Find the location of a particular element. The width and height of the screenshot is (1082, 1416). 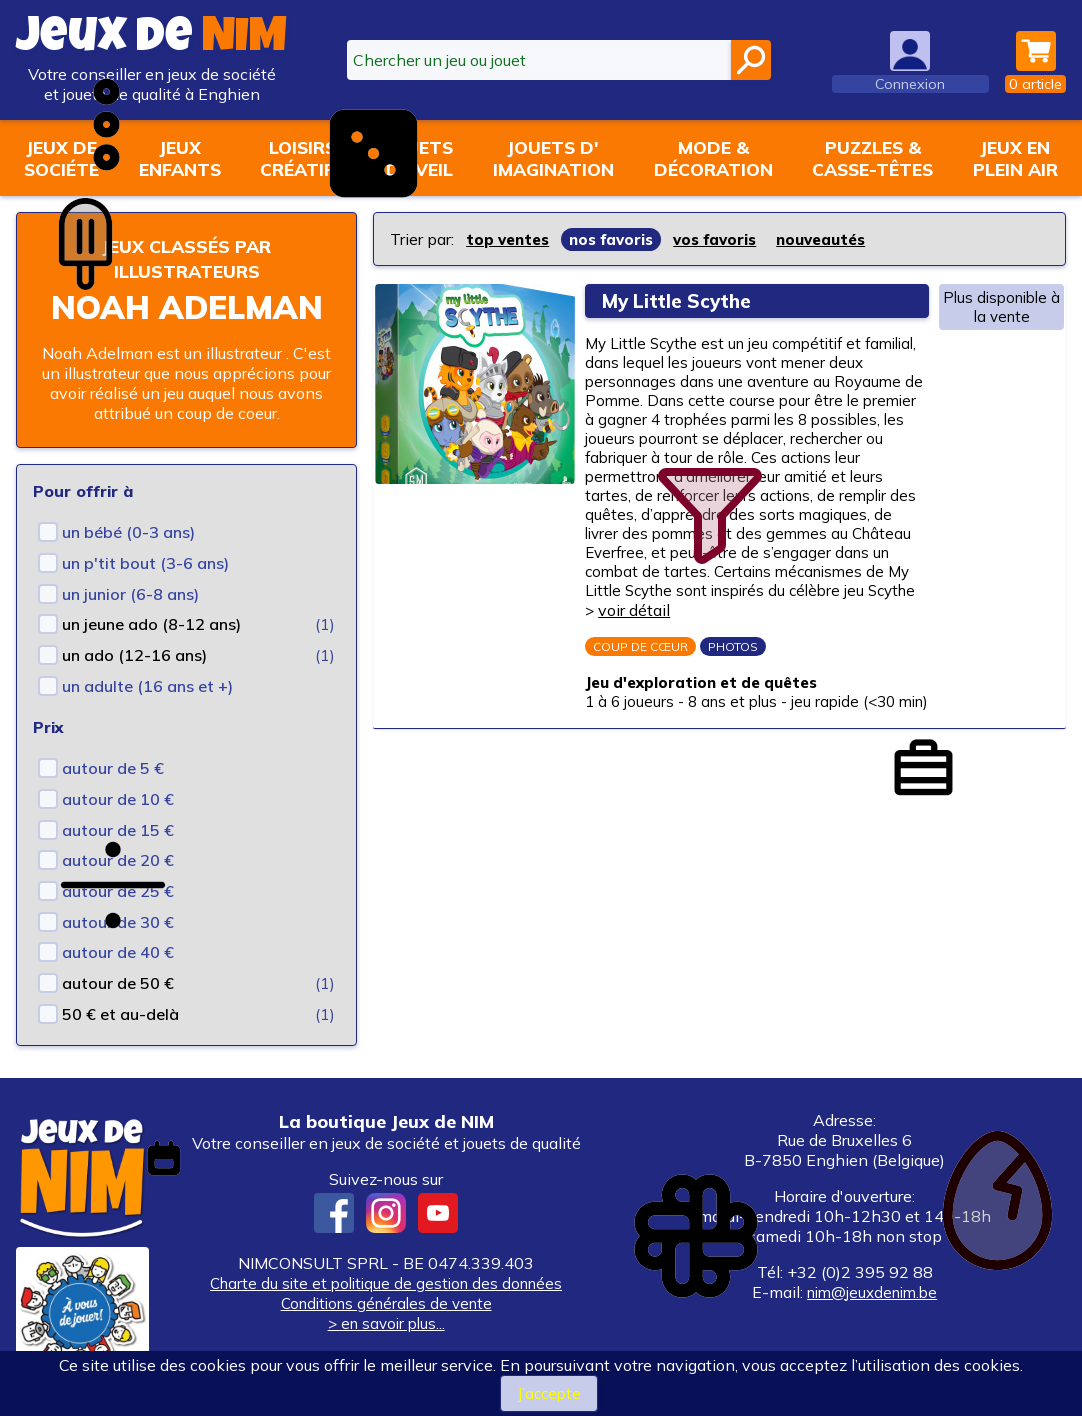

access dessert or frozen treats category is located at coordinates (85, 242).